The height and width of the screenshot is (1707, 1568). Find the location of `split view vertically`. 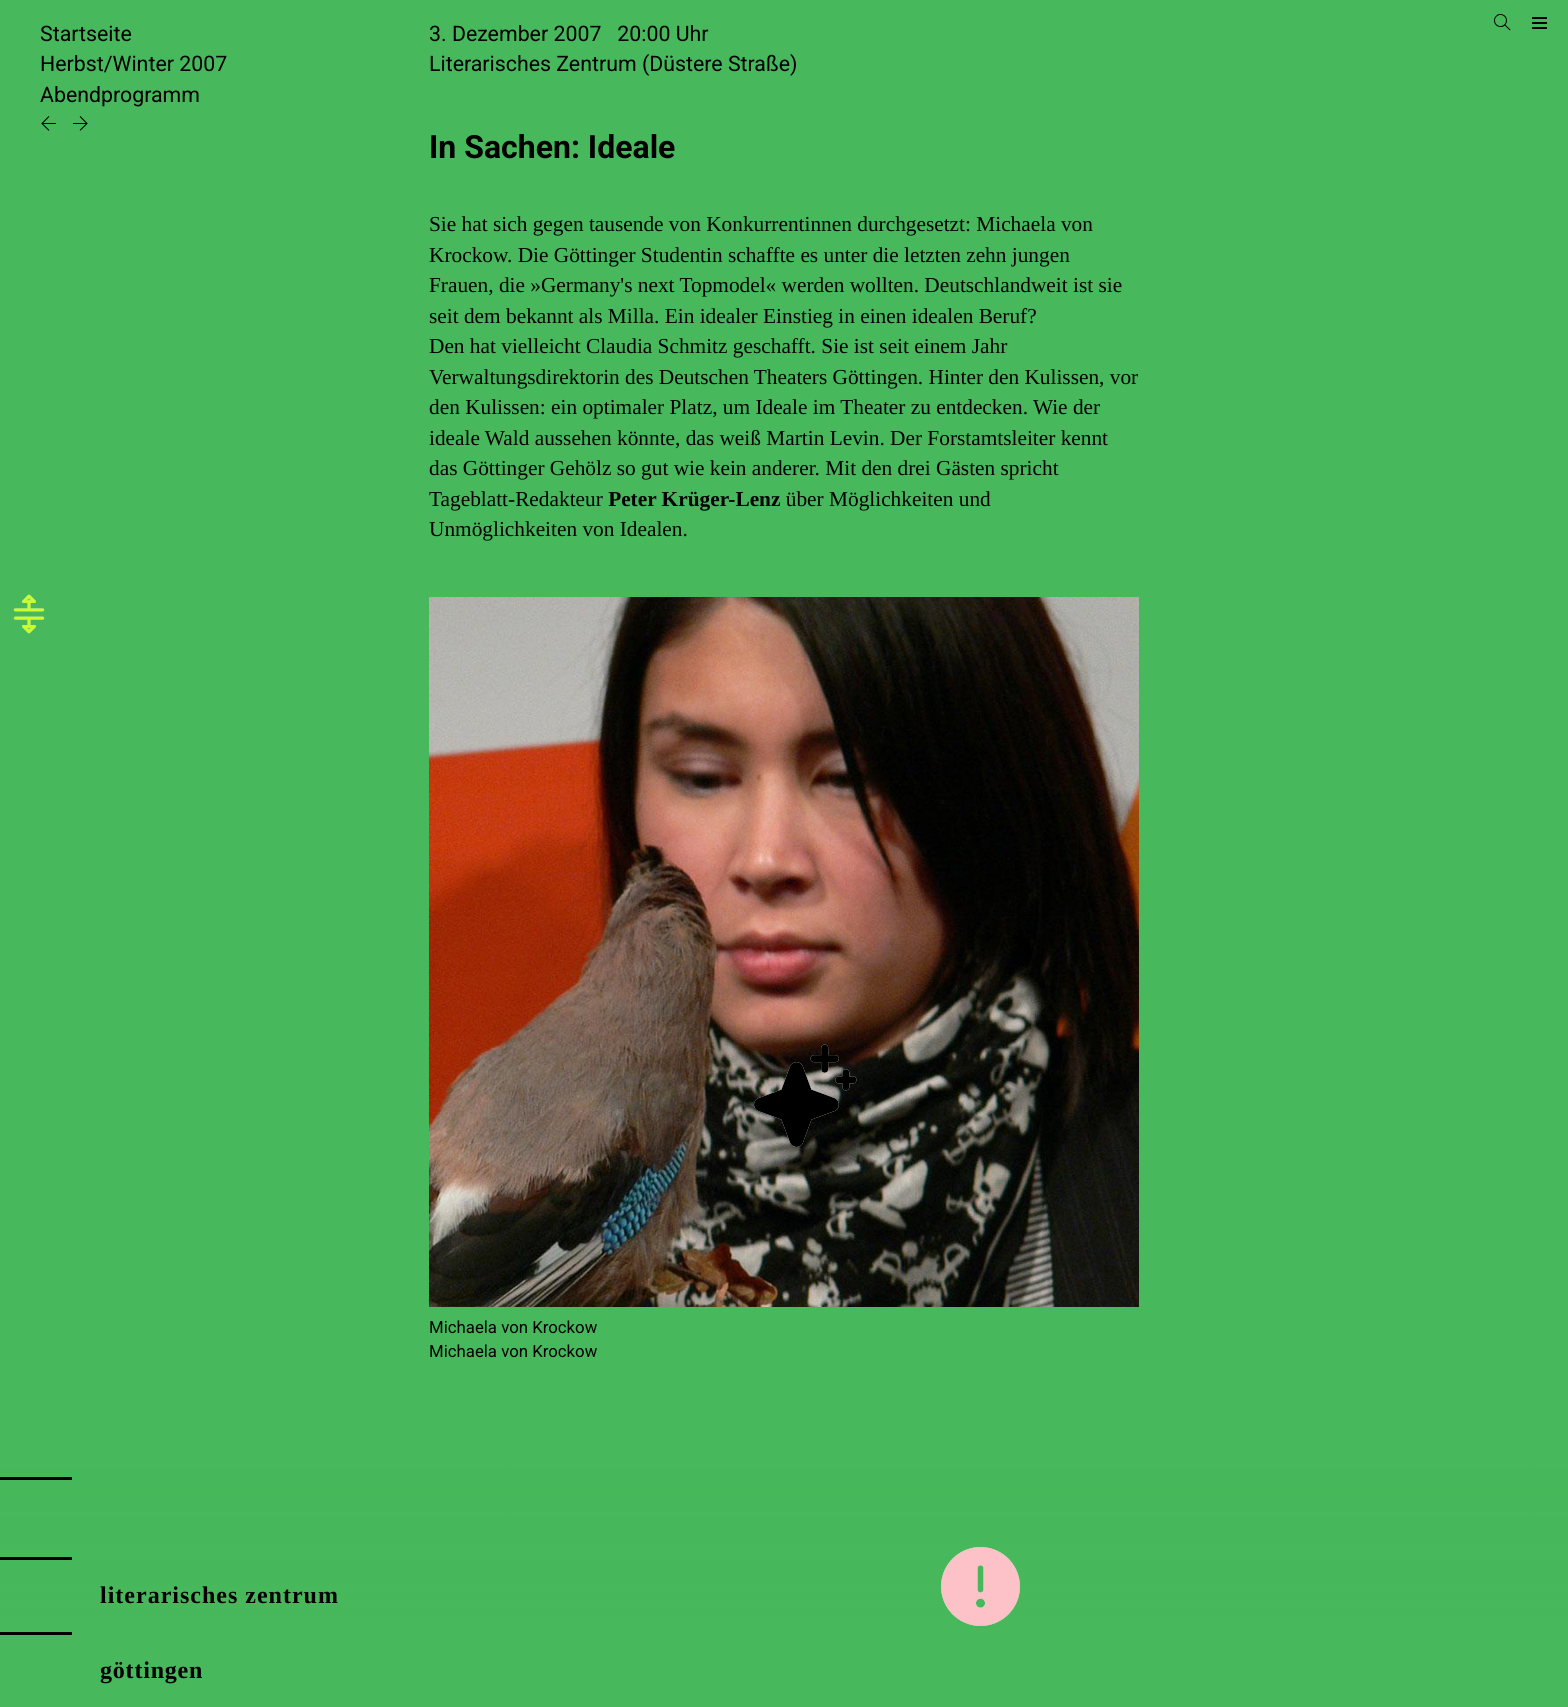

split view vertically is located at coordinates (29, 614).